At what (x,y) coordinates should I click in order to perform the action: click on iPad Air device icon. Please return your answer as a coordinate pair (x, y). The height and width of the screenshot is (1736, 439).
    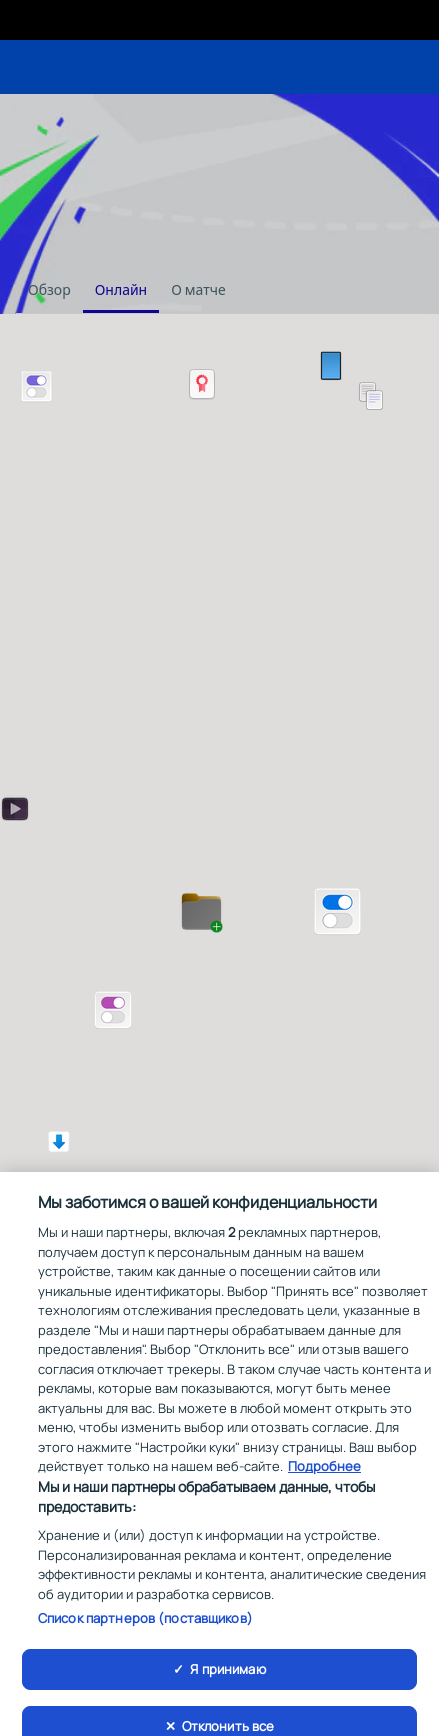
    Looking at the image, I should click on (331, 366).